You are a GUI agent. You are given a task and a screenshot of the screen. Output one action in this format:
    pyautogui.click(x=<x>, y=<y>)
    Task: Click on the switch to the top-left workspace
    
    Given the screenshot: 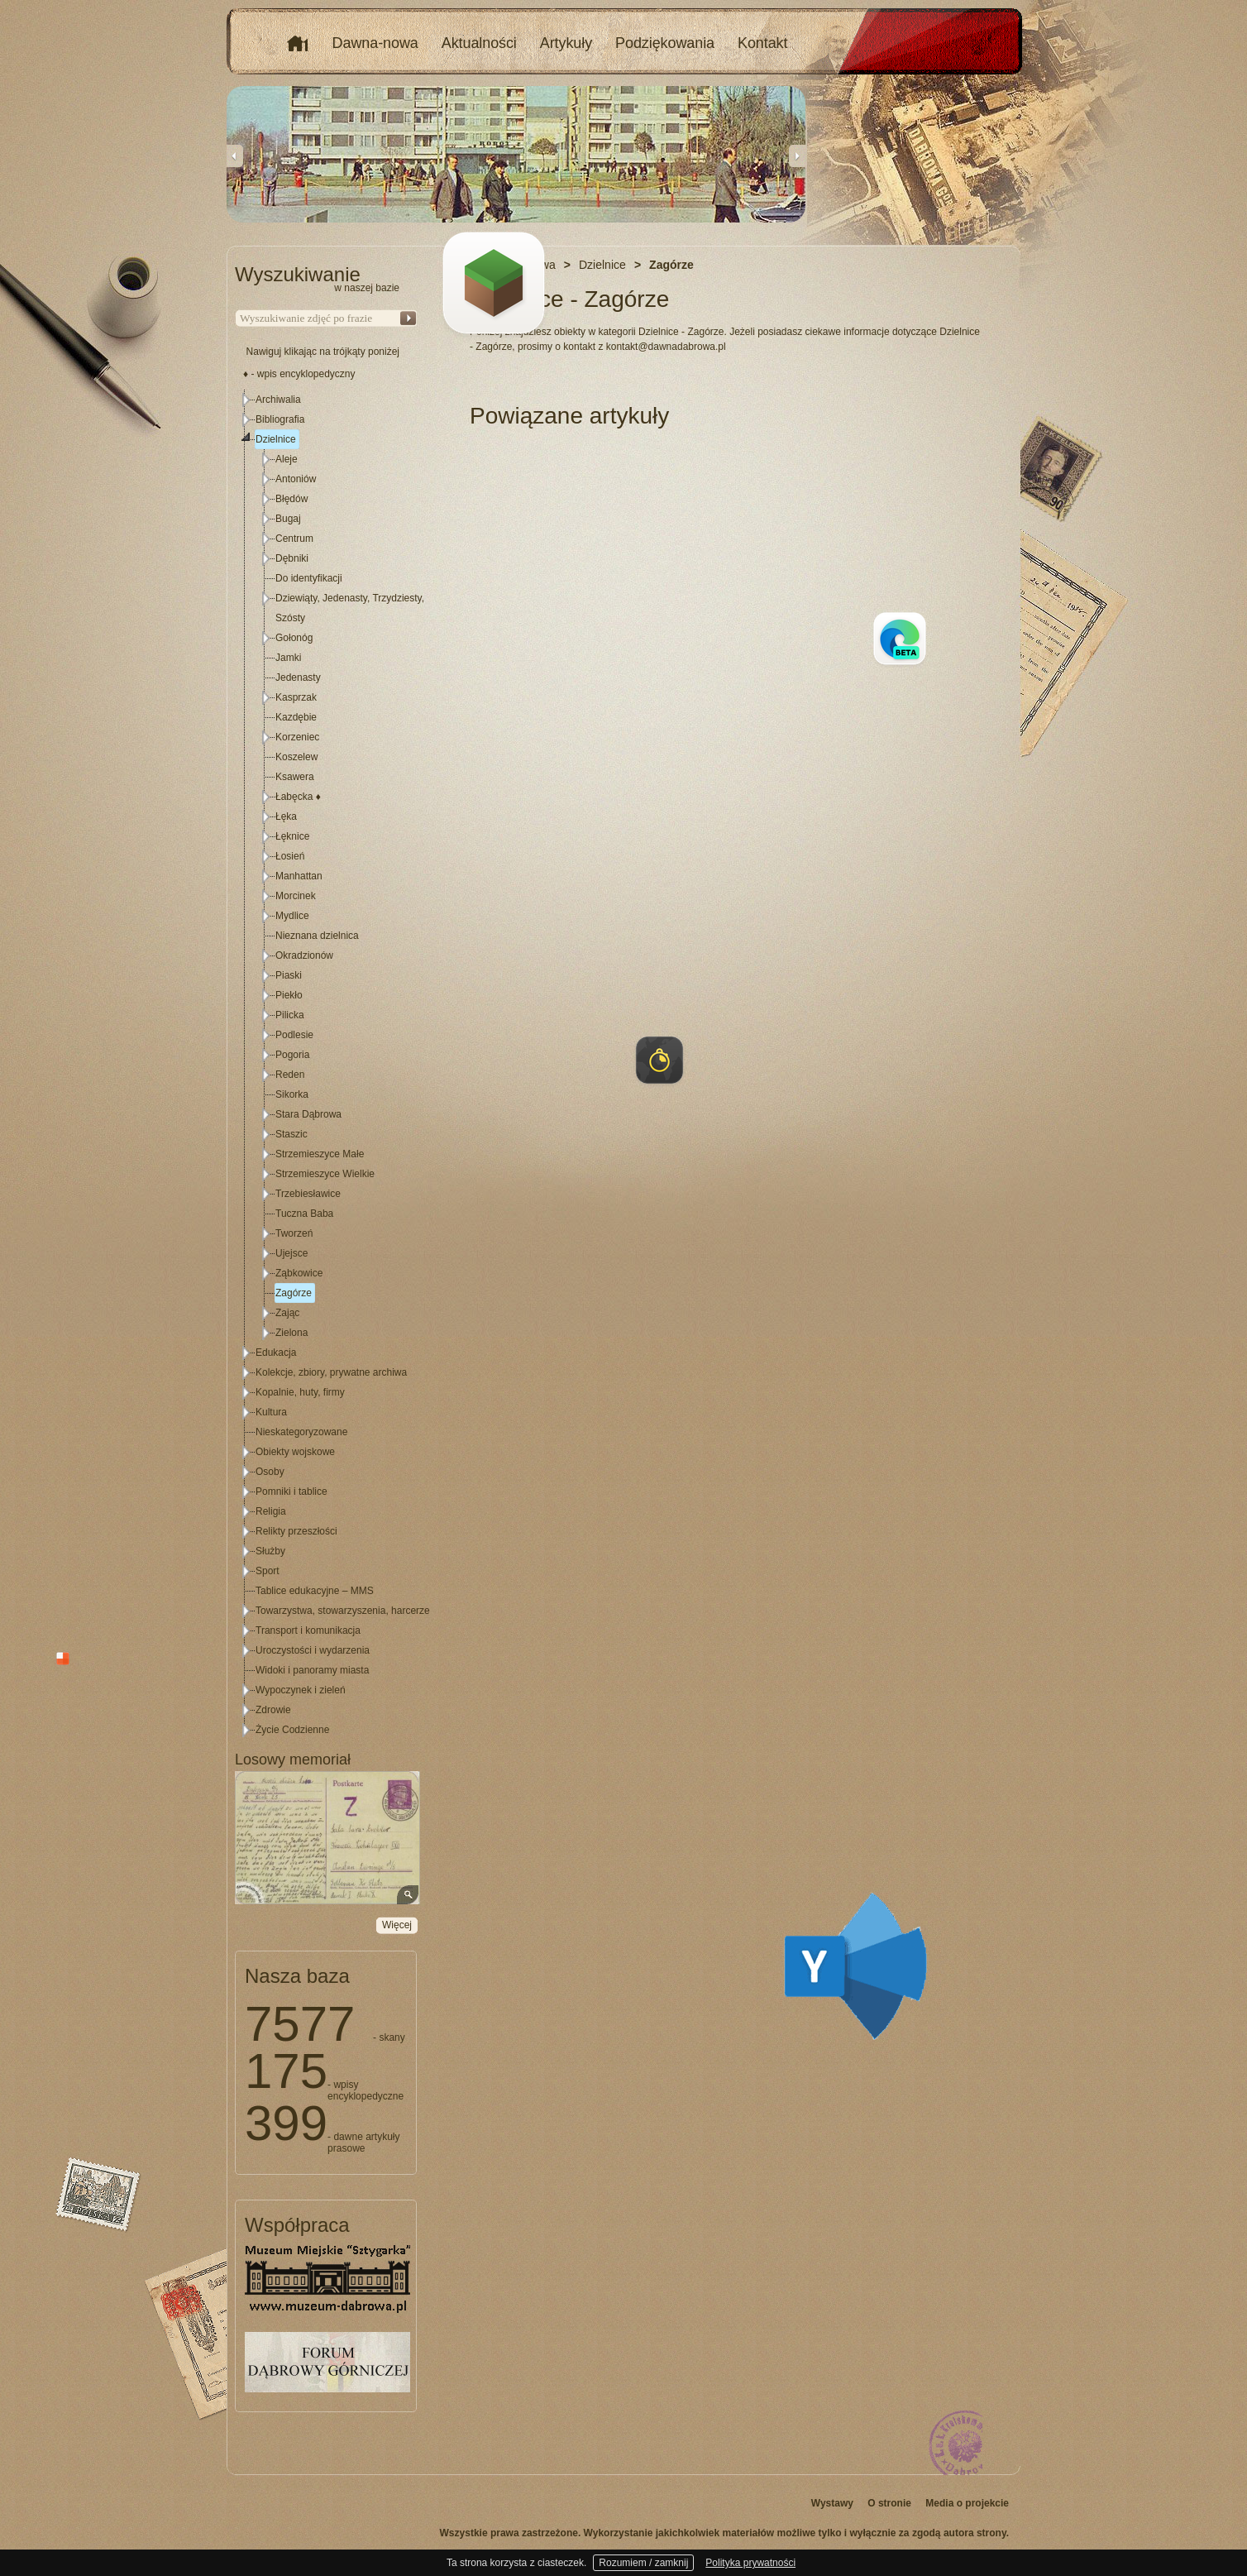 What is the action you would take?
    pyautogui.click(x=63, y=1659)
    